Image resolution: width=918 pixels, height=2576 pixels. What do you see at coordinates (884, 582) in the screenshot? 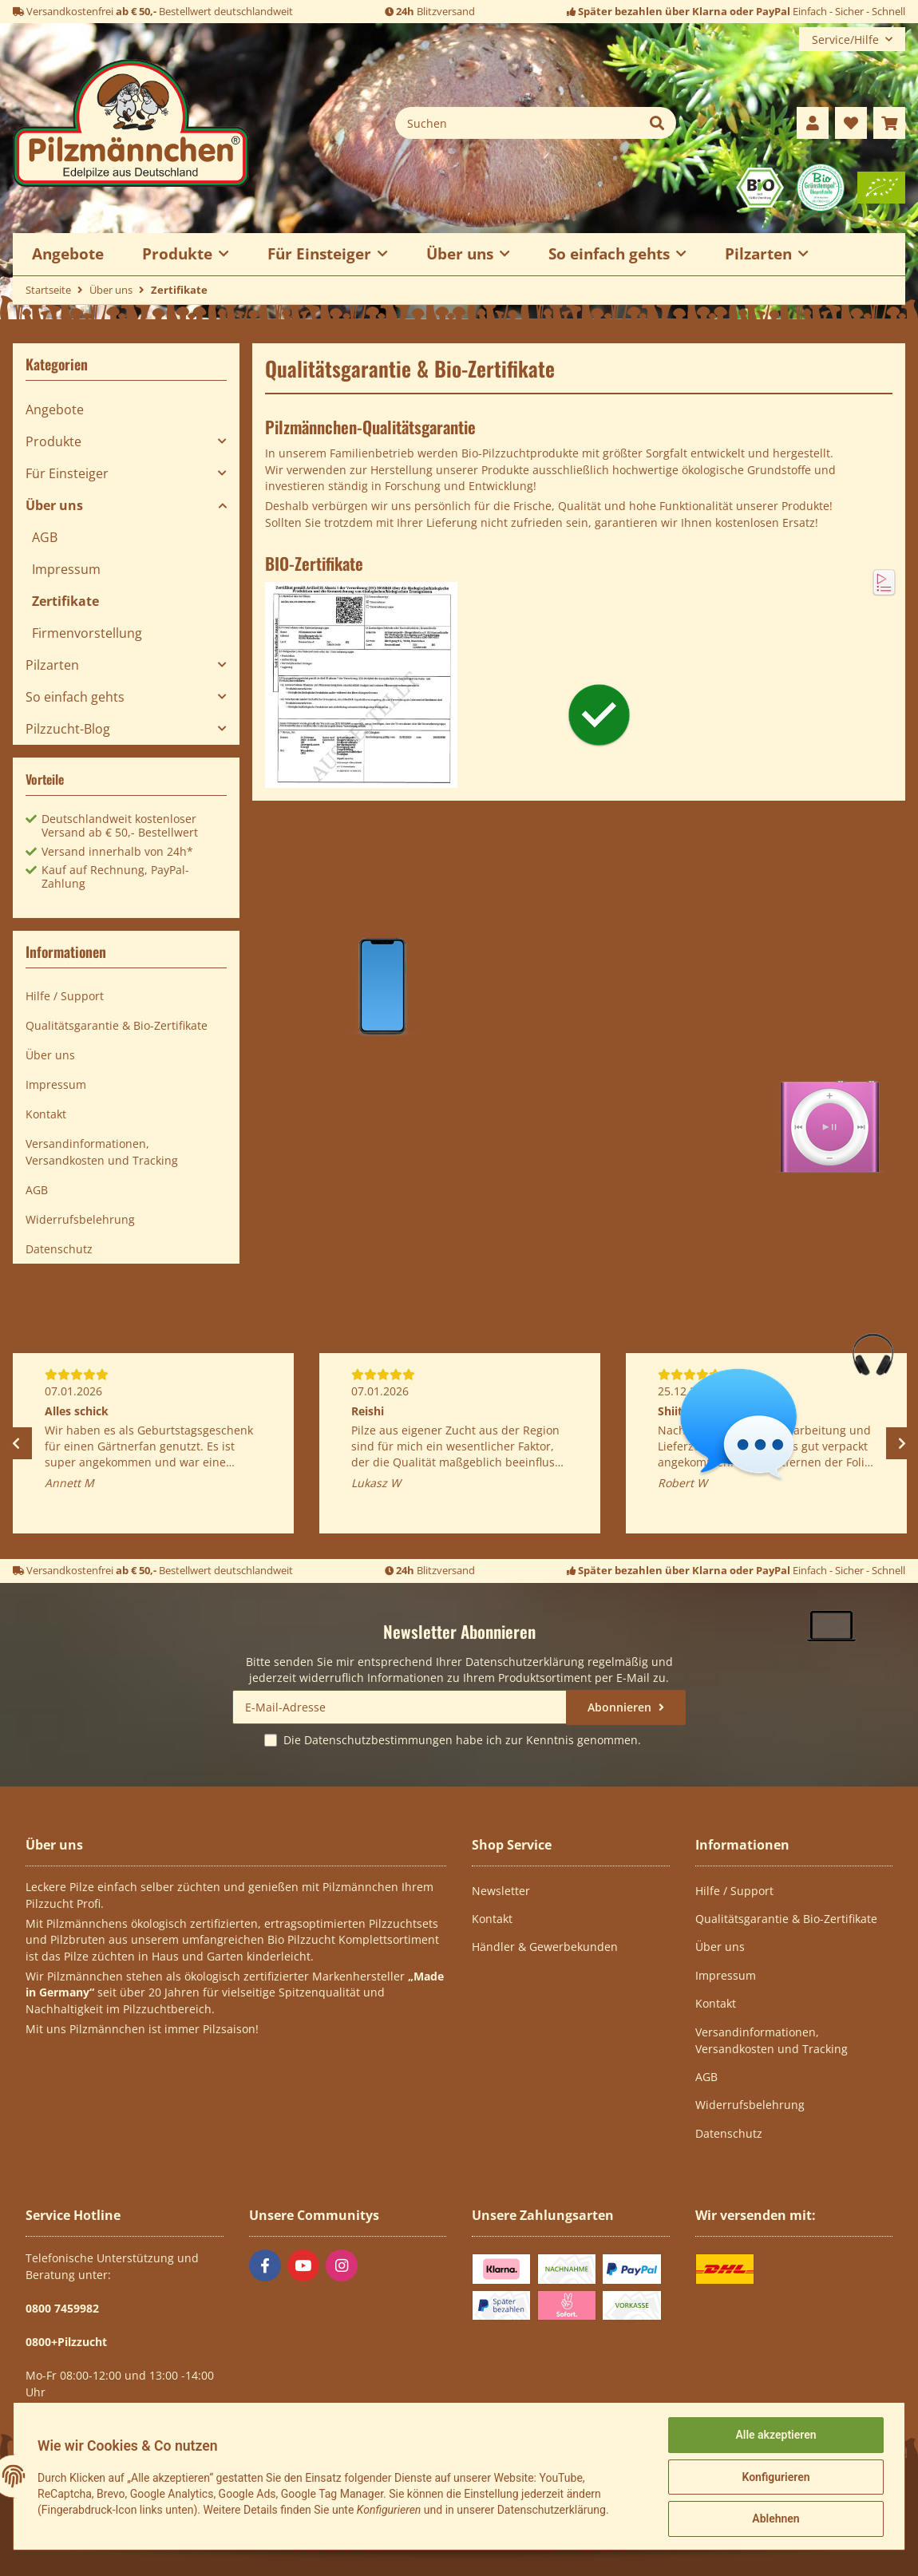
I see `an mpegurl audio playlist file` at bounding box center [884, 582].